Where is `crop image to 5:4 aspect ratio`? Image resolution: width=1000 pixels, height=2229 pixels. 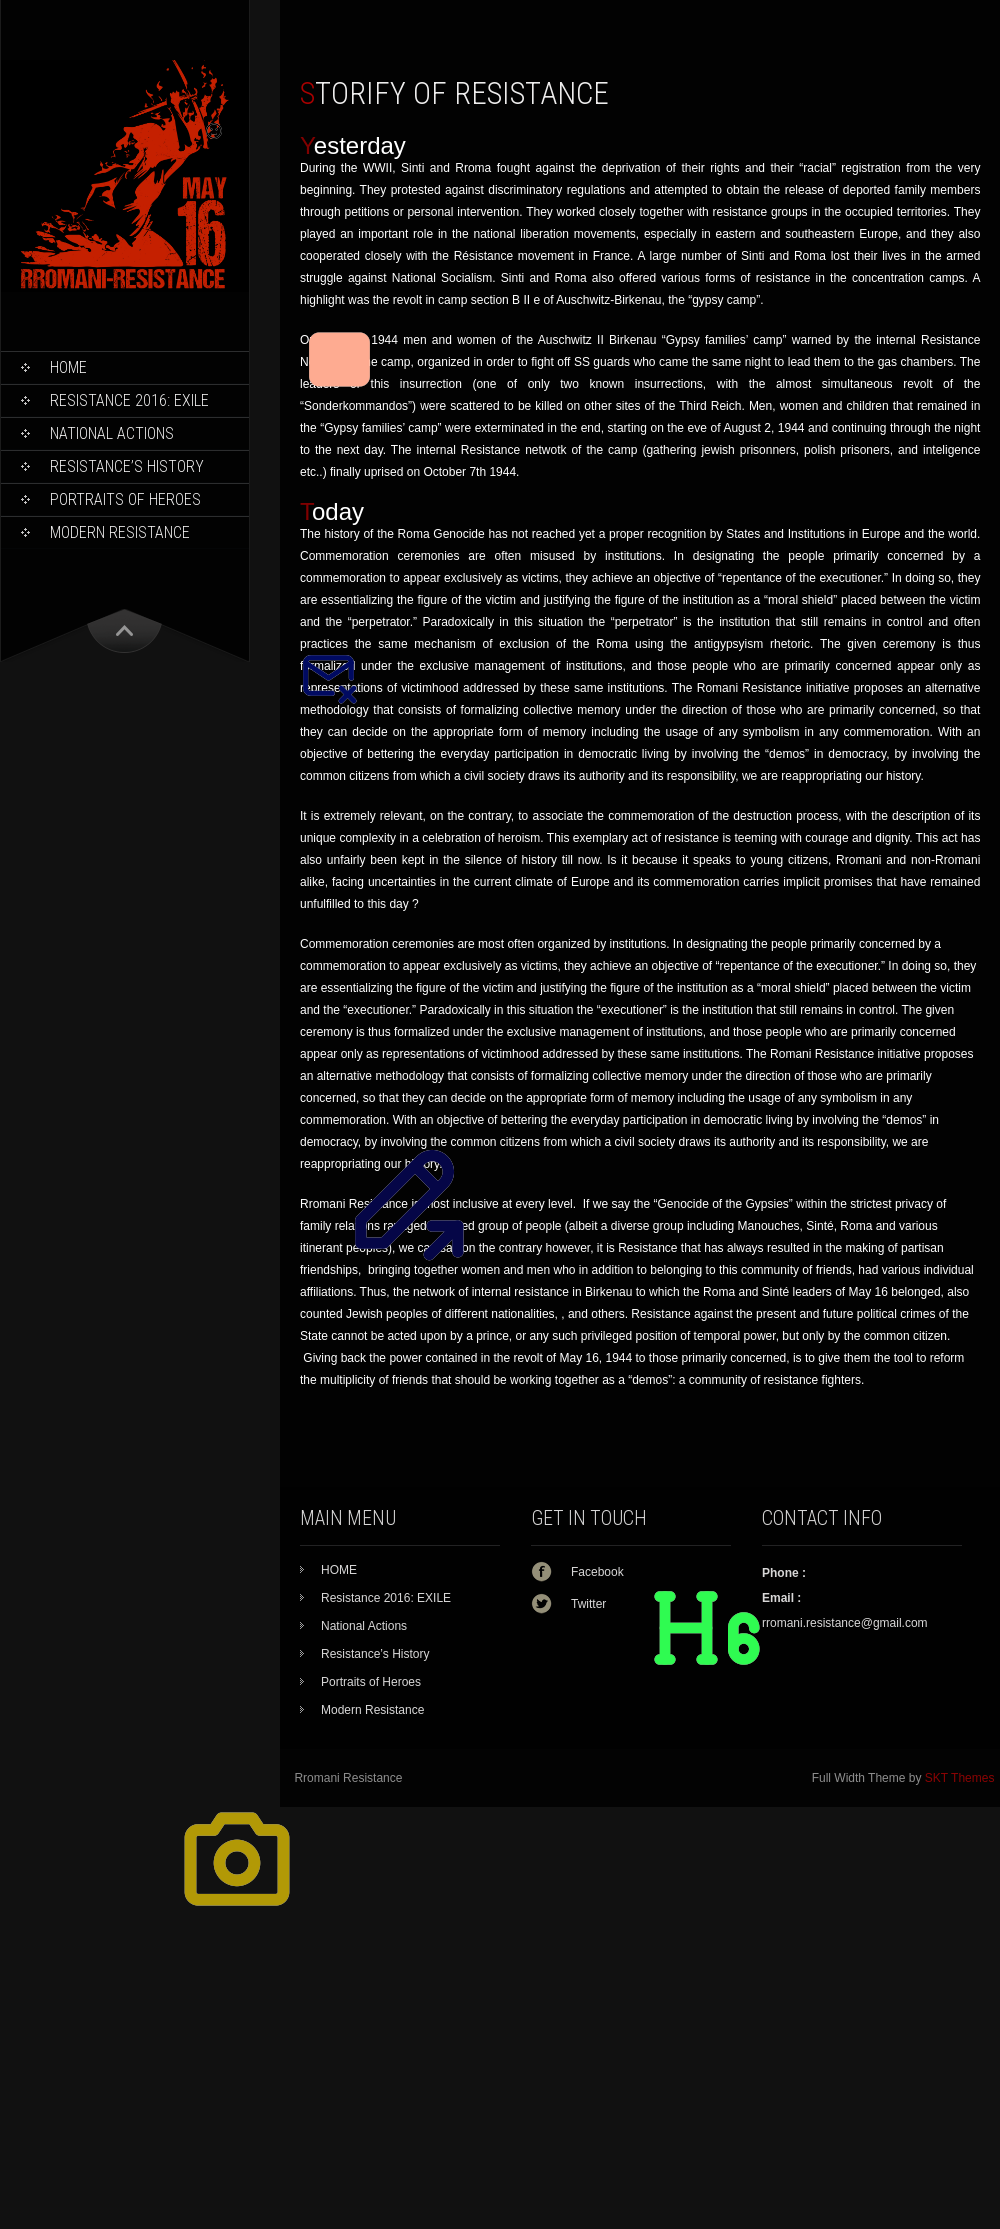
crop image to 5:4 aspect ratio is located at coordinates (339, 359).